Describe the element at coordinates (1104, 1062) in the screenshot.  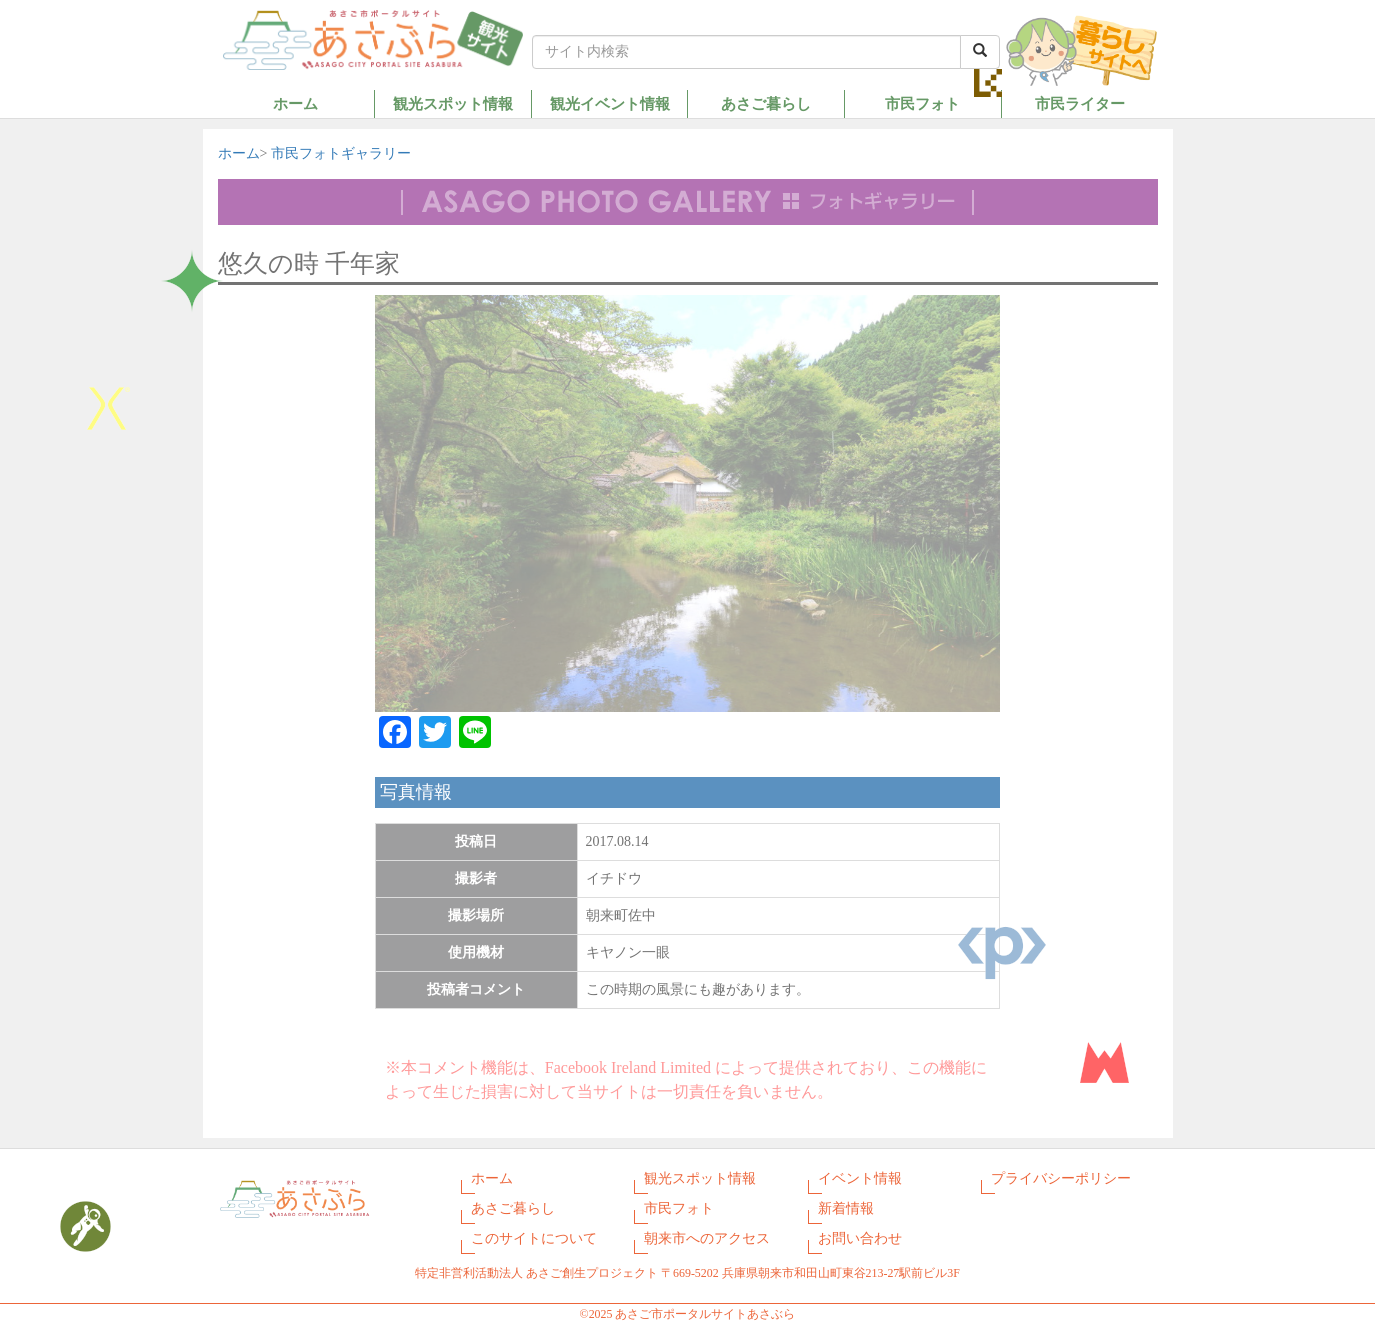
I see `wgpu graphics library logo` at that location.